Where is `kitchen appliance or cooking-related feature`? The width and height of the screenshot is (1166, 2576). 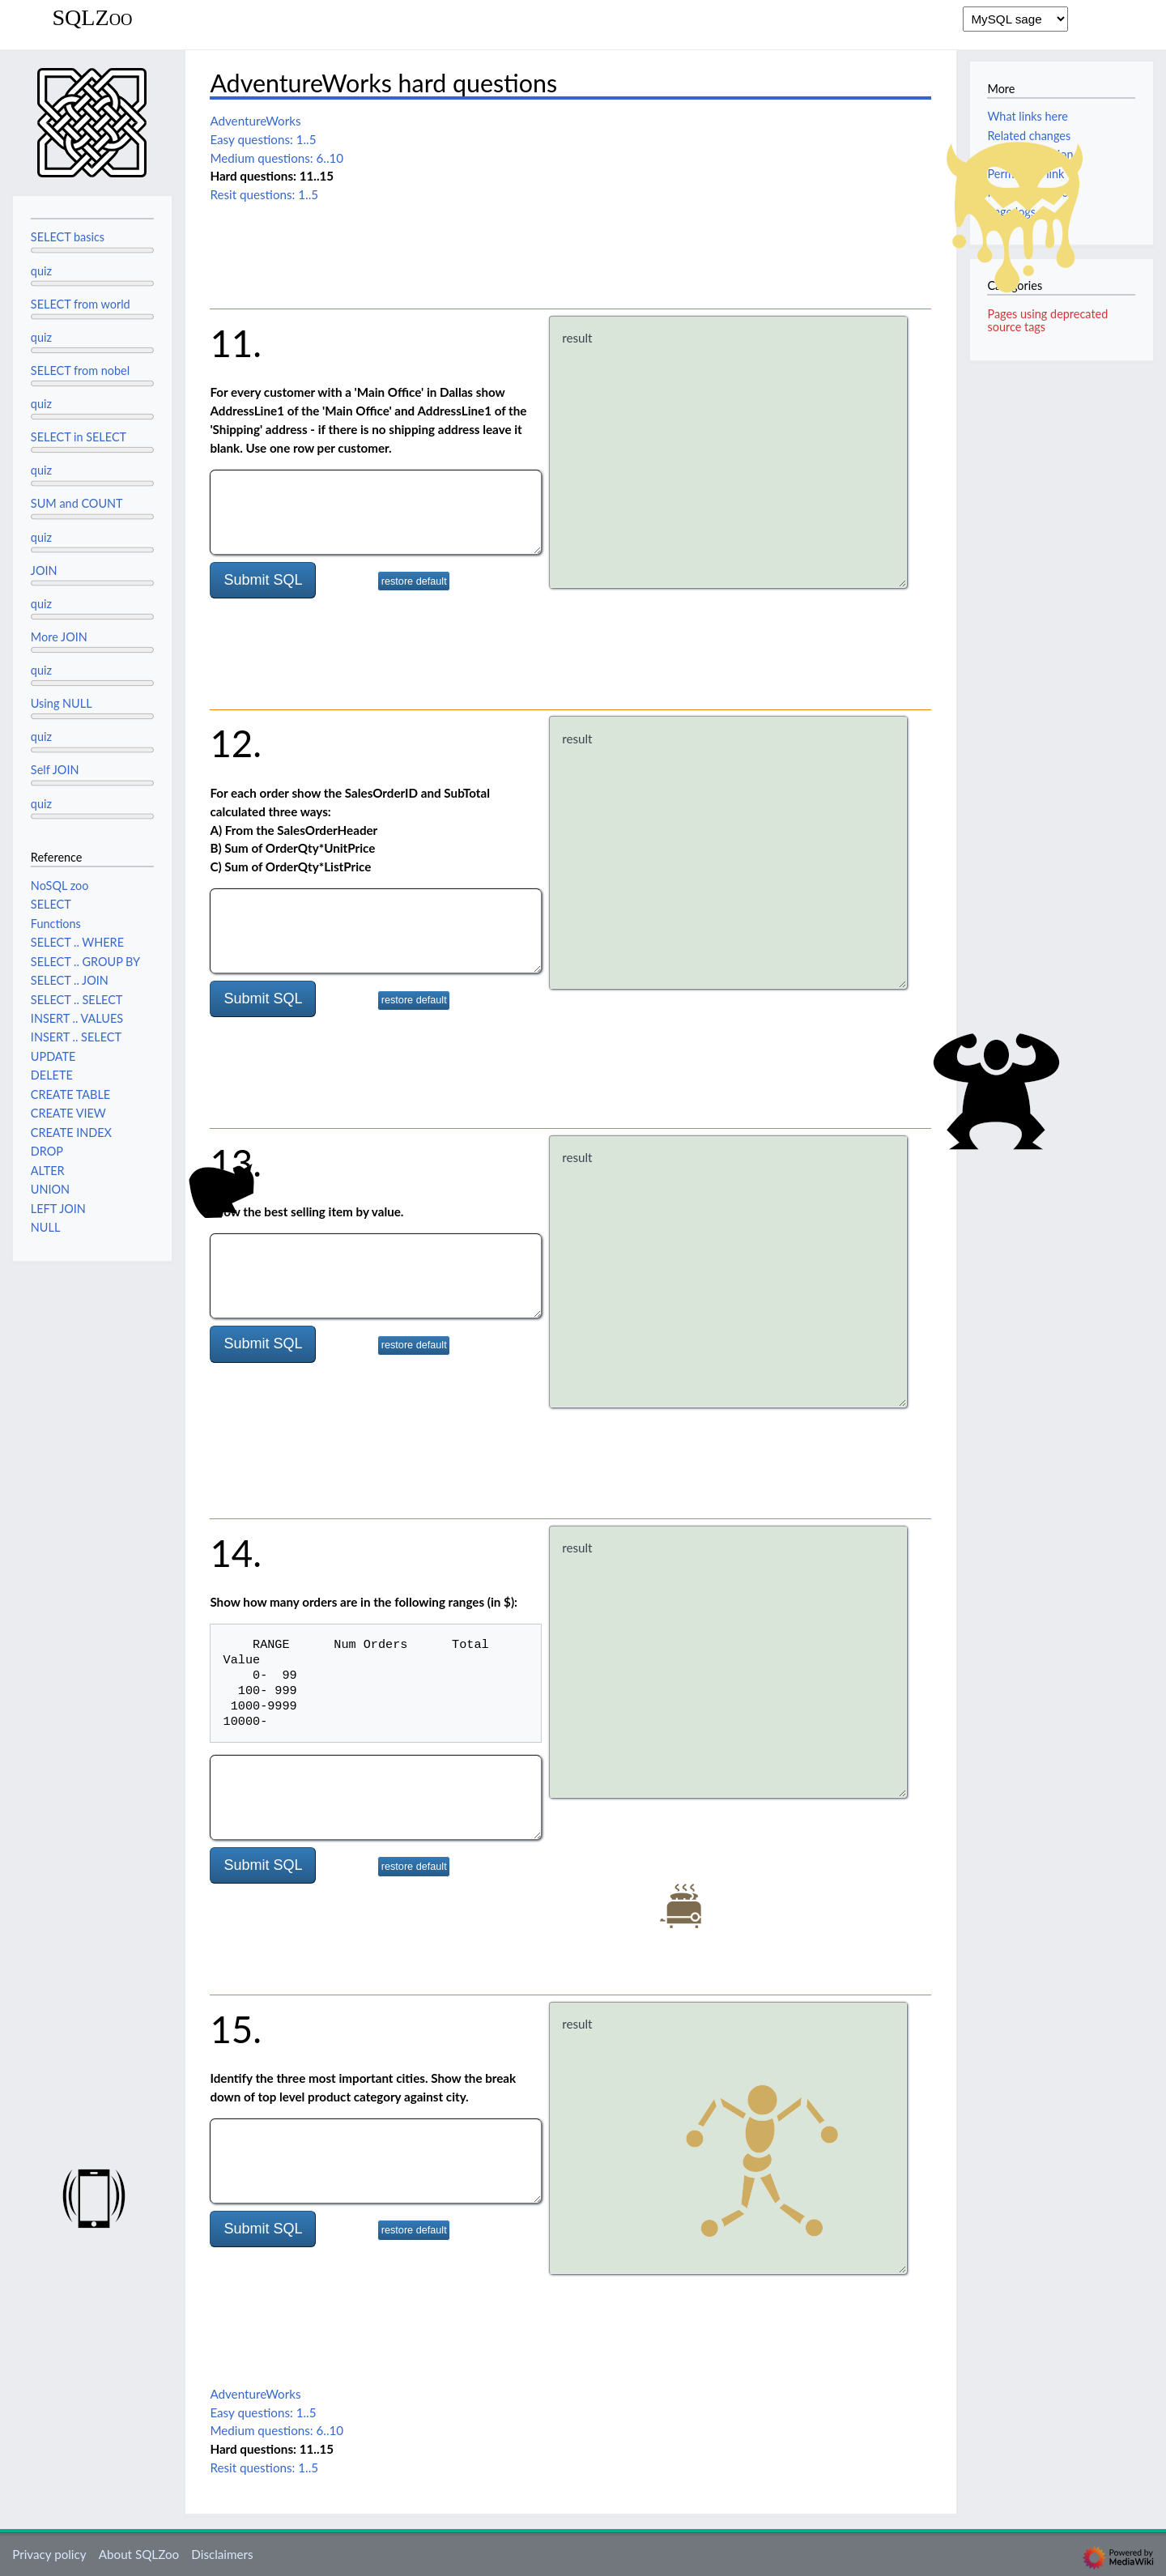
kitchen appliance or cooking-related feature is located at coordinates (680, 1905).